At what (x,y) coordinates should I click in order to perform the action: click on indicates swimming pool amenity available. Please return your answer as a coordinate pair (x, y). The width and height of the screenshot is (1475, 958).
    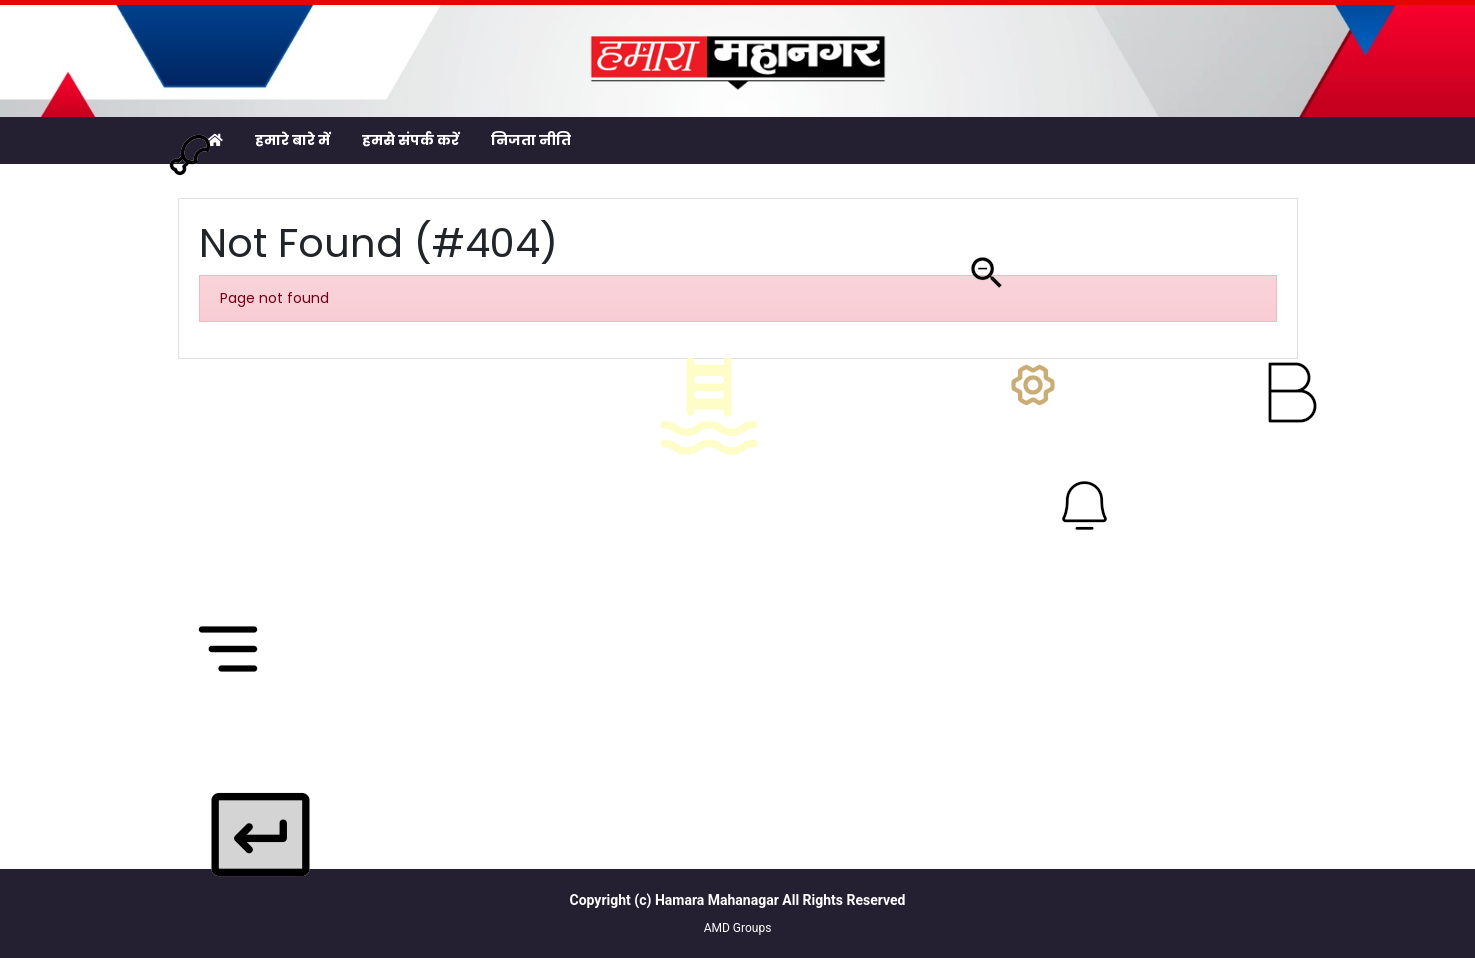
    Looking at the image, I should click on (709, 406).